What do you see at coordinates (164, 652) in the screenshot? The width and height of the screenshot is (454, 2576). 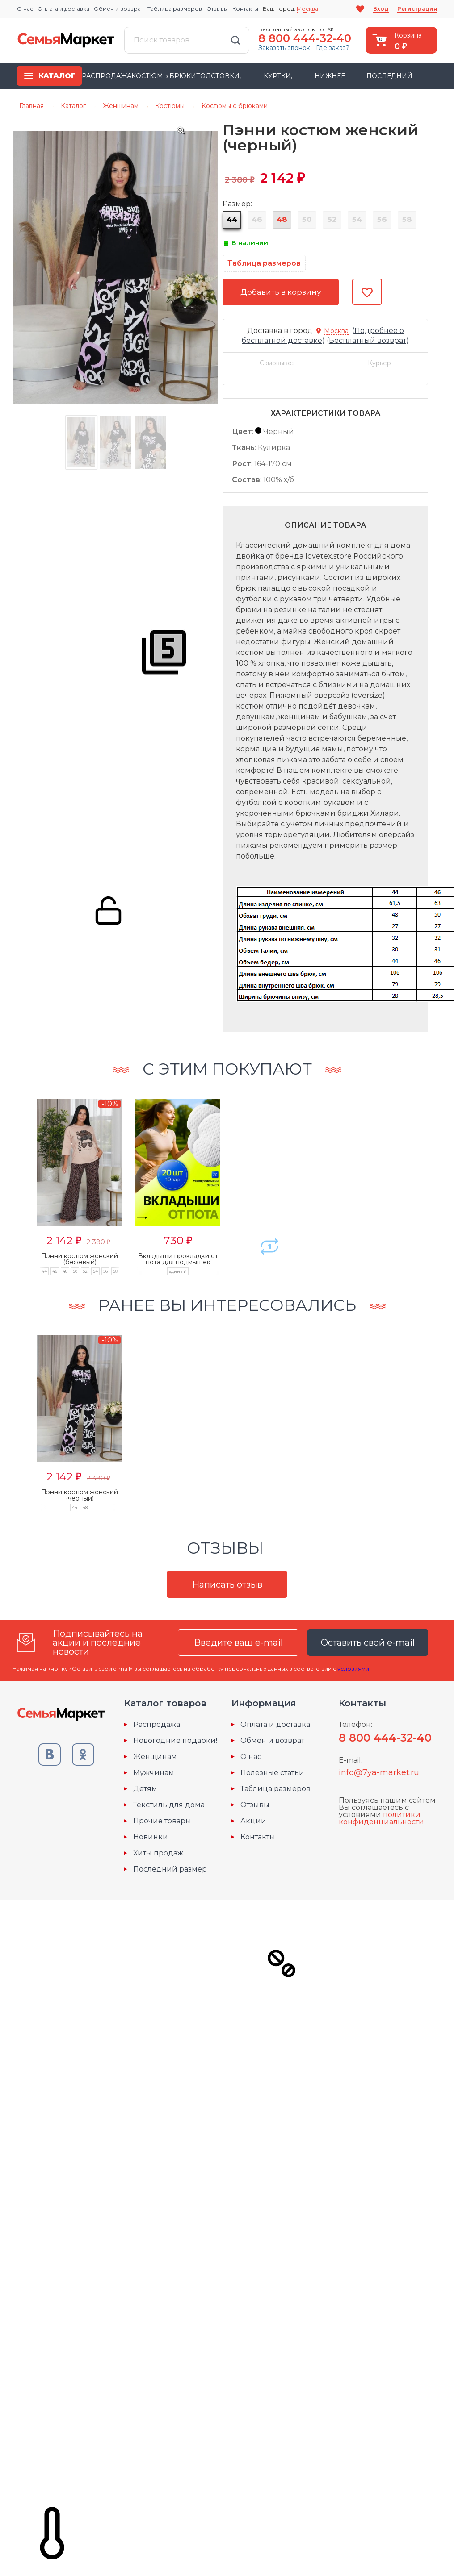 I see `filter or view 5 items` at bounding box center [164, 652].